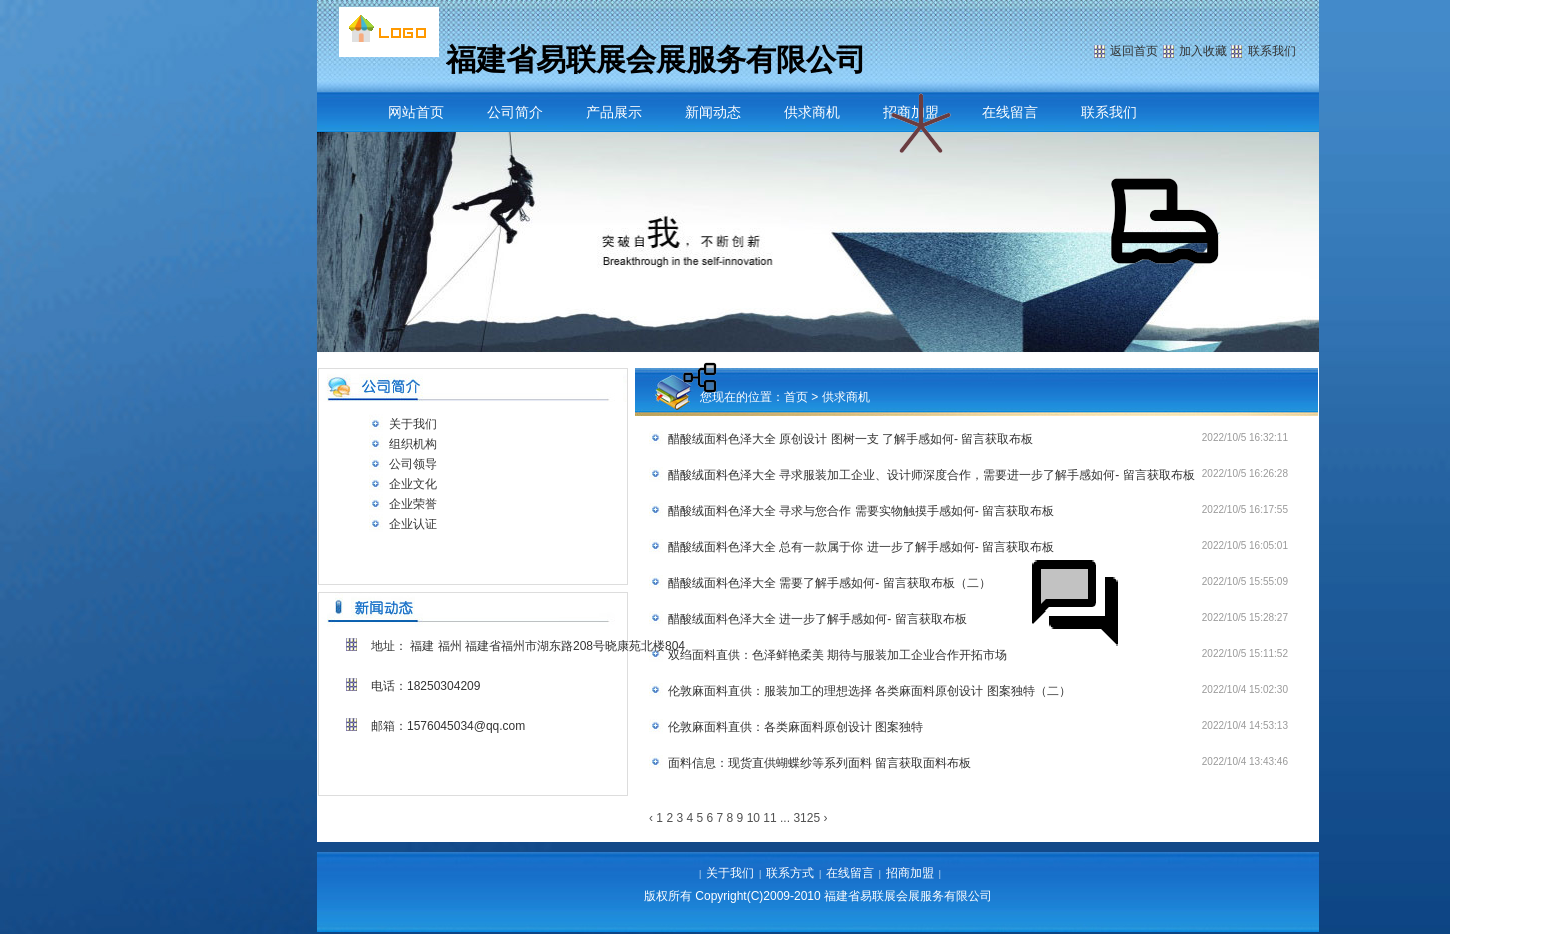 This screenshot has height=934, width=1568. Describe the element at coordinates (921, 126) in the screenshot. I see `indicates a required field in a form` at that location.